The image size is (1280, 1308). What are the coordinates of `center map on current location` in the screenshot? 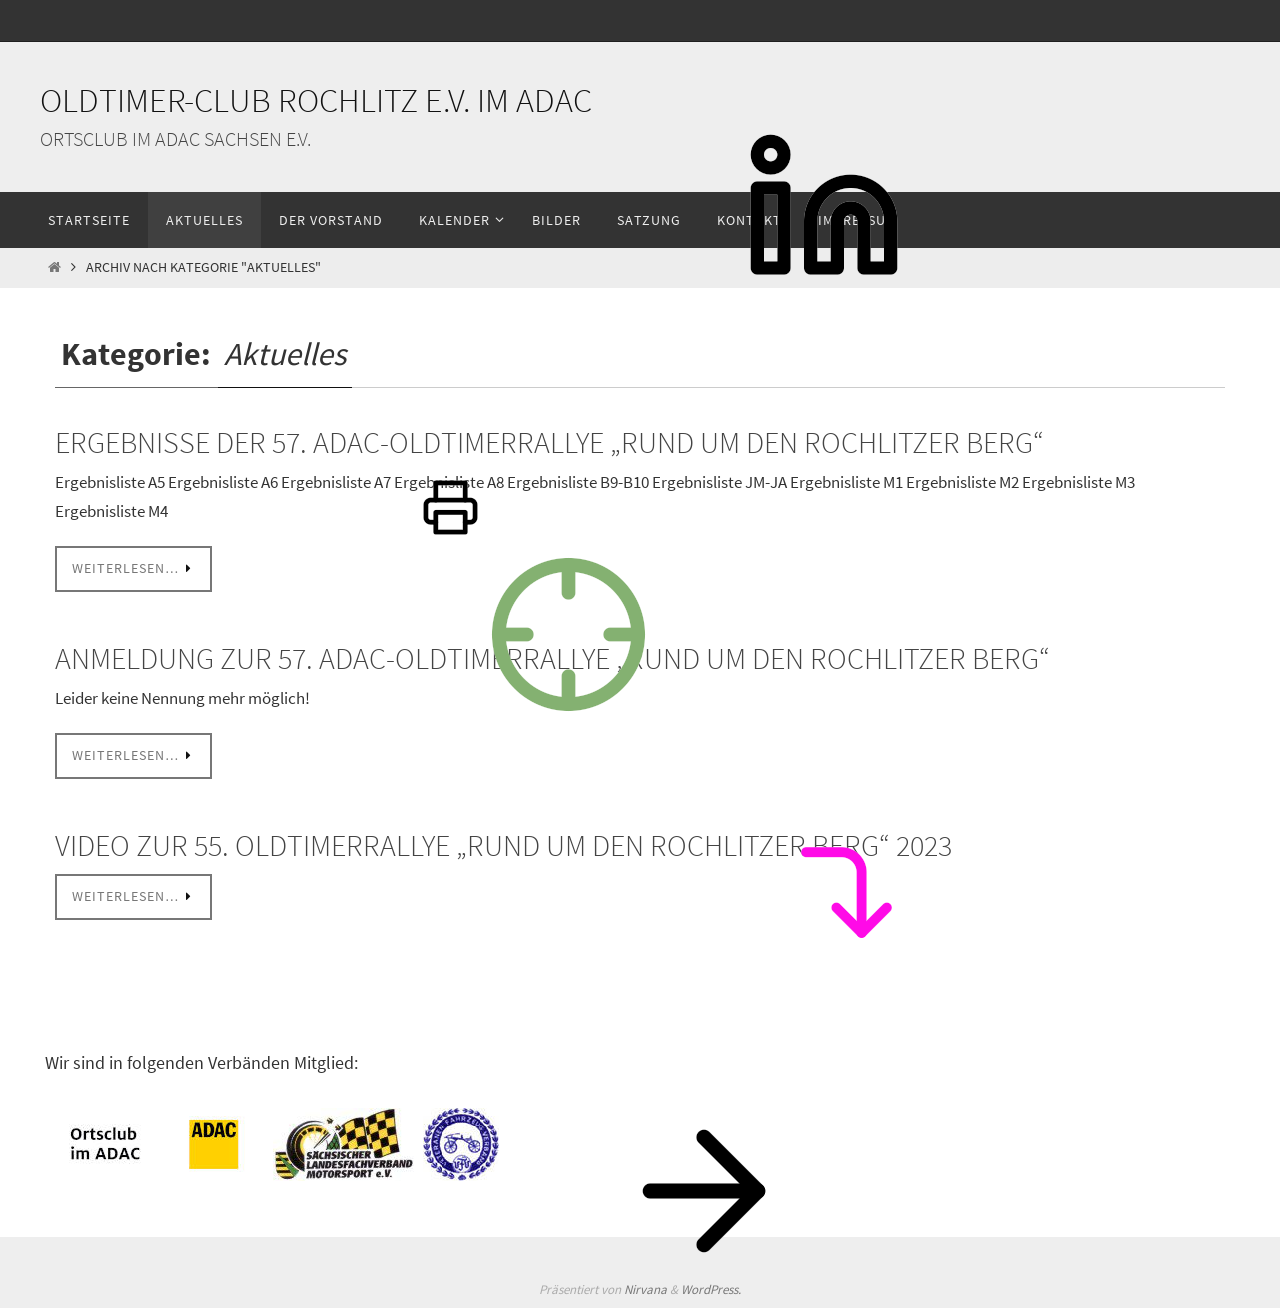 It's located at (568, 634).